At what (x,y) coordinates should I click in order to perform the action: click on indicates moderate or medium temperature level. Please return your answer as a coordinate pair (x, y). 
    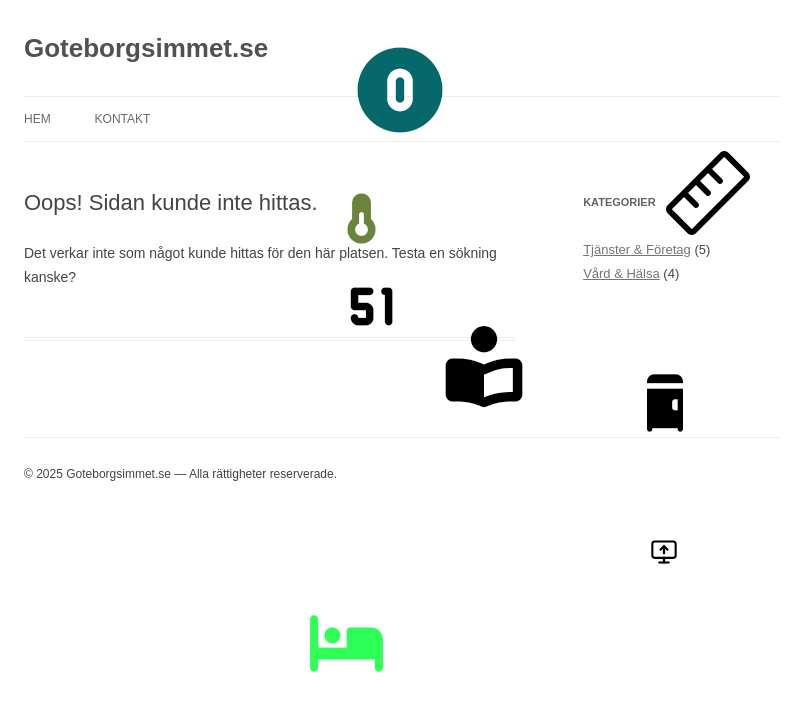
    Looking at the image, I should click on (361, 218).